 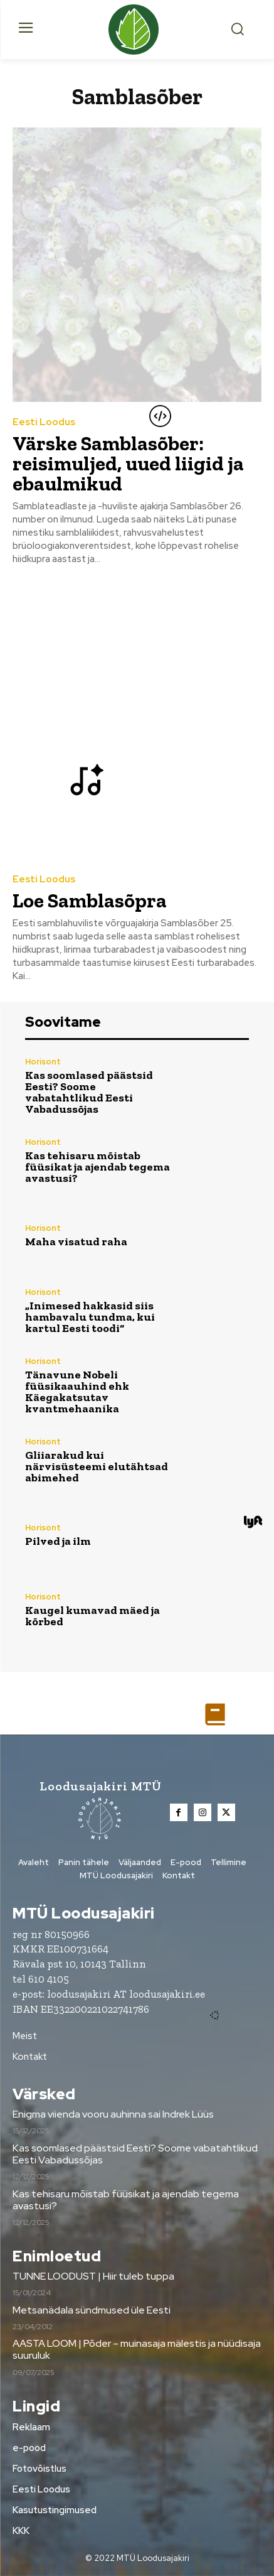 What do you see at coordinates (253, 1522) in the screenshot?
I see `open the lyft app` at bounding box center [253, 1522].